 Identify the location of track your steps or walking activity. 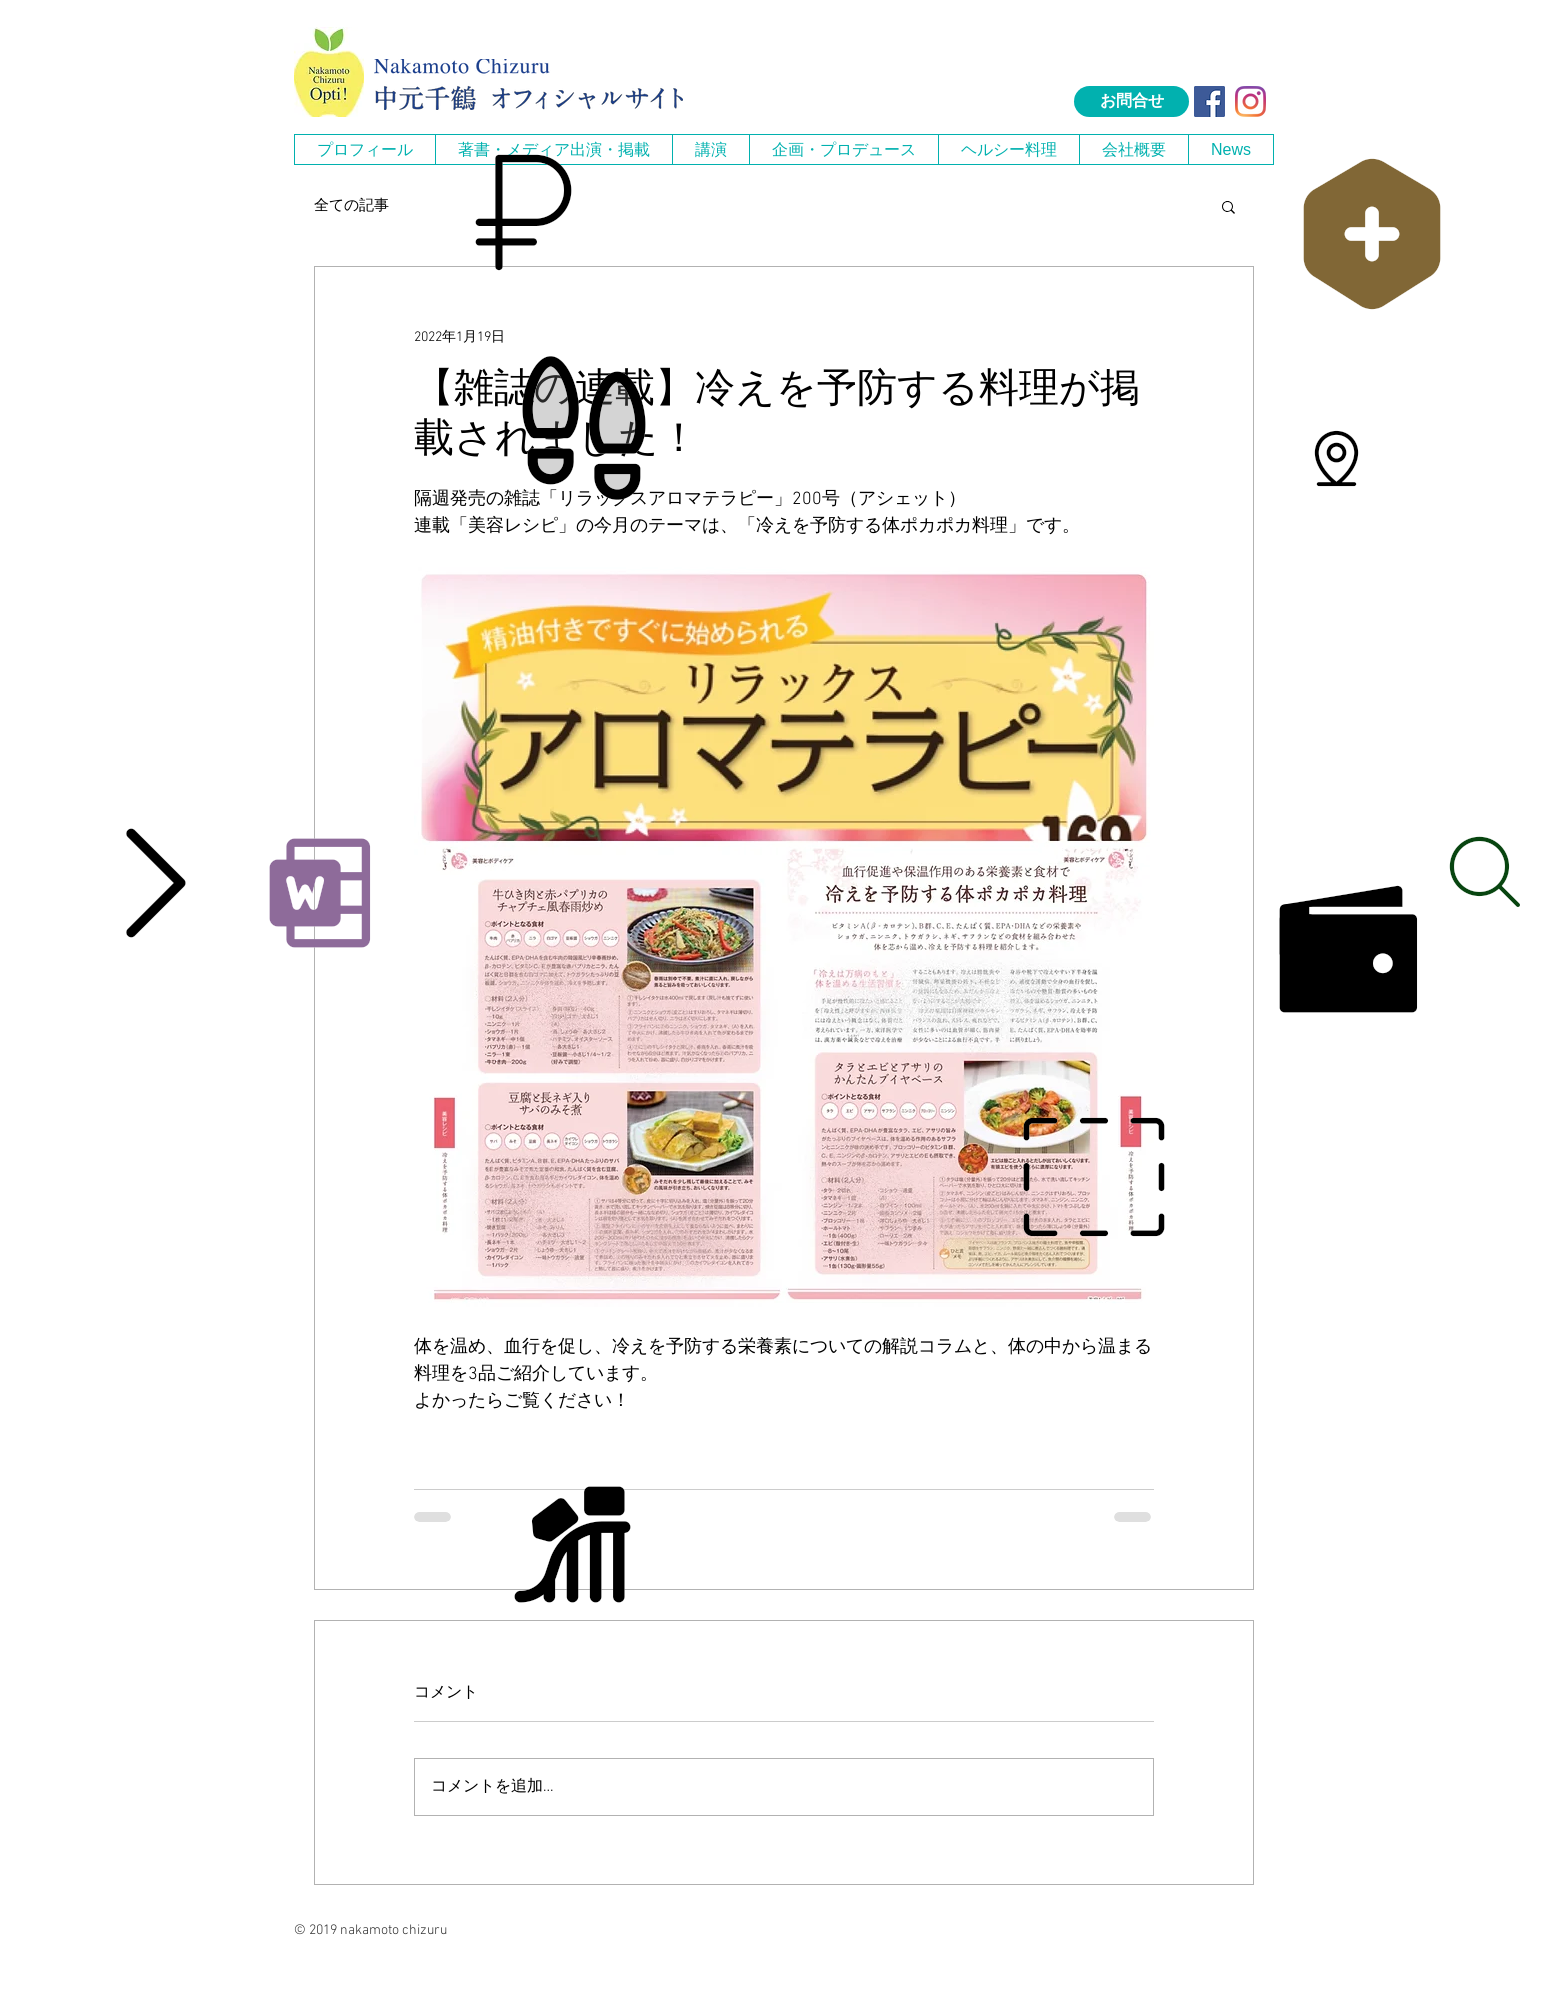
(584, 428).